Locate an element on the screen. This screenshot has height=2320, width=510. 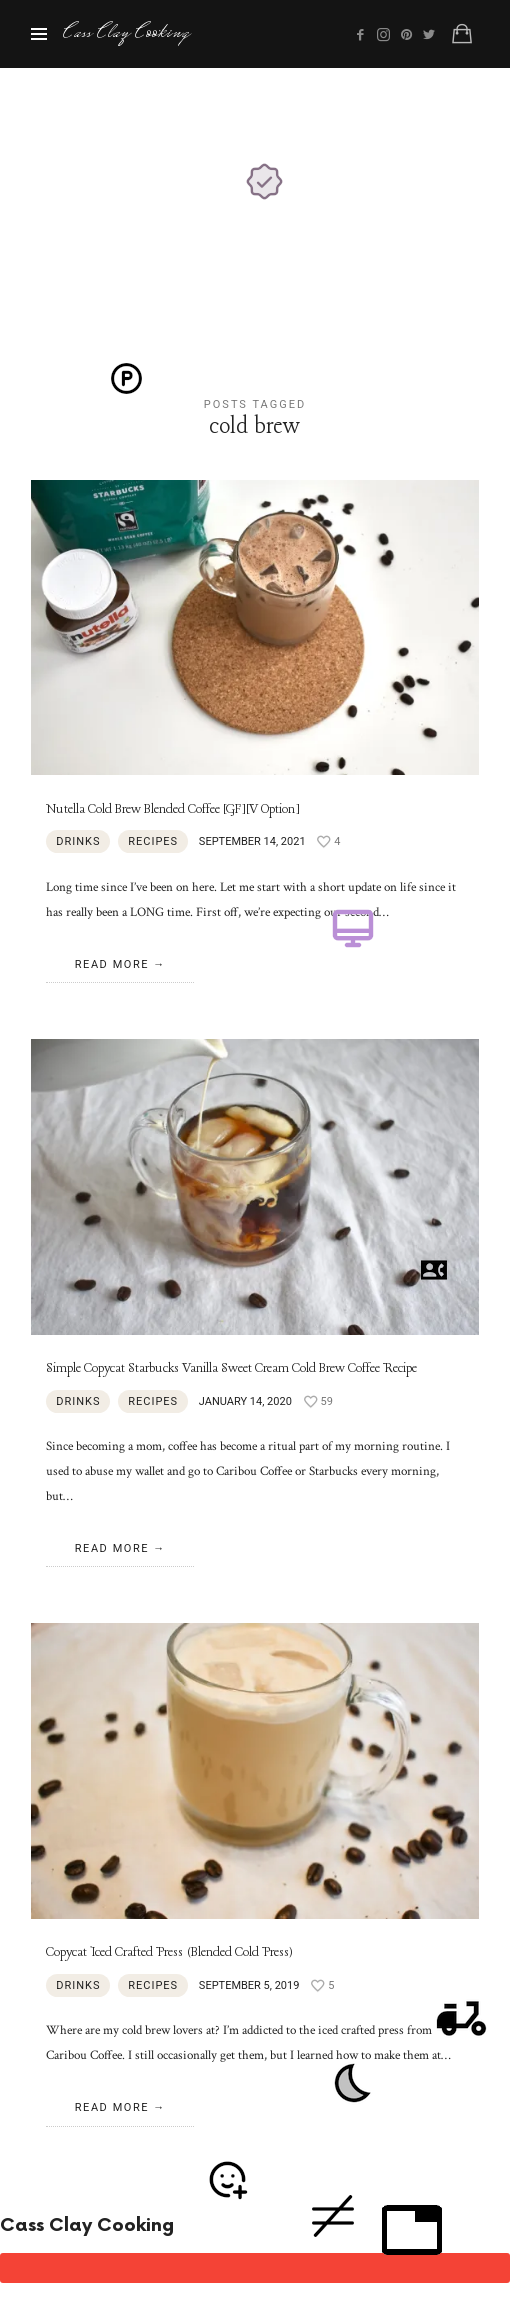
select moped or scooter delivery option is located at coordinates (461, 2018).